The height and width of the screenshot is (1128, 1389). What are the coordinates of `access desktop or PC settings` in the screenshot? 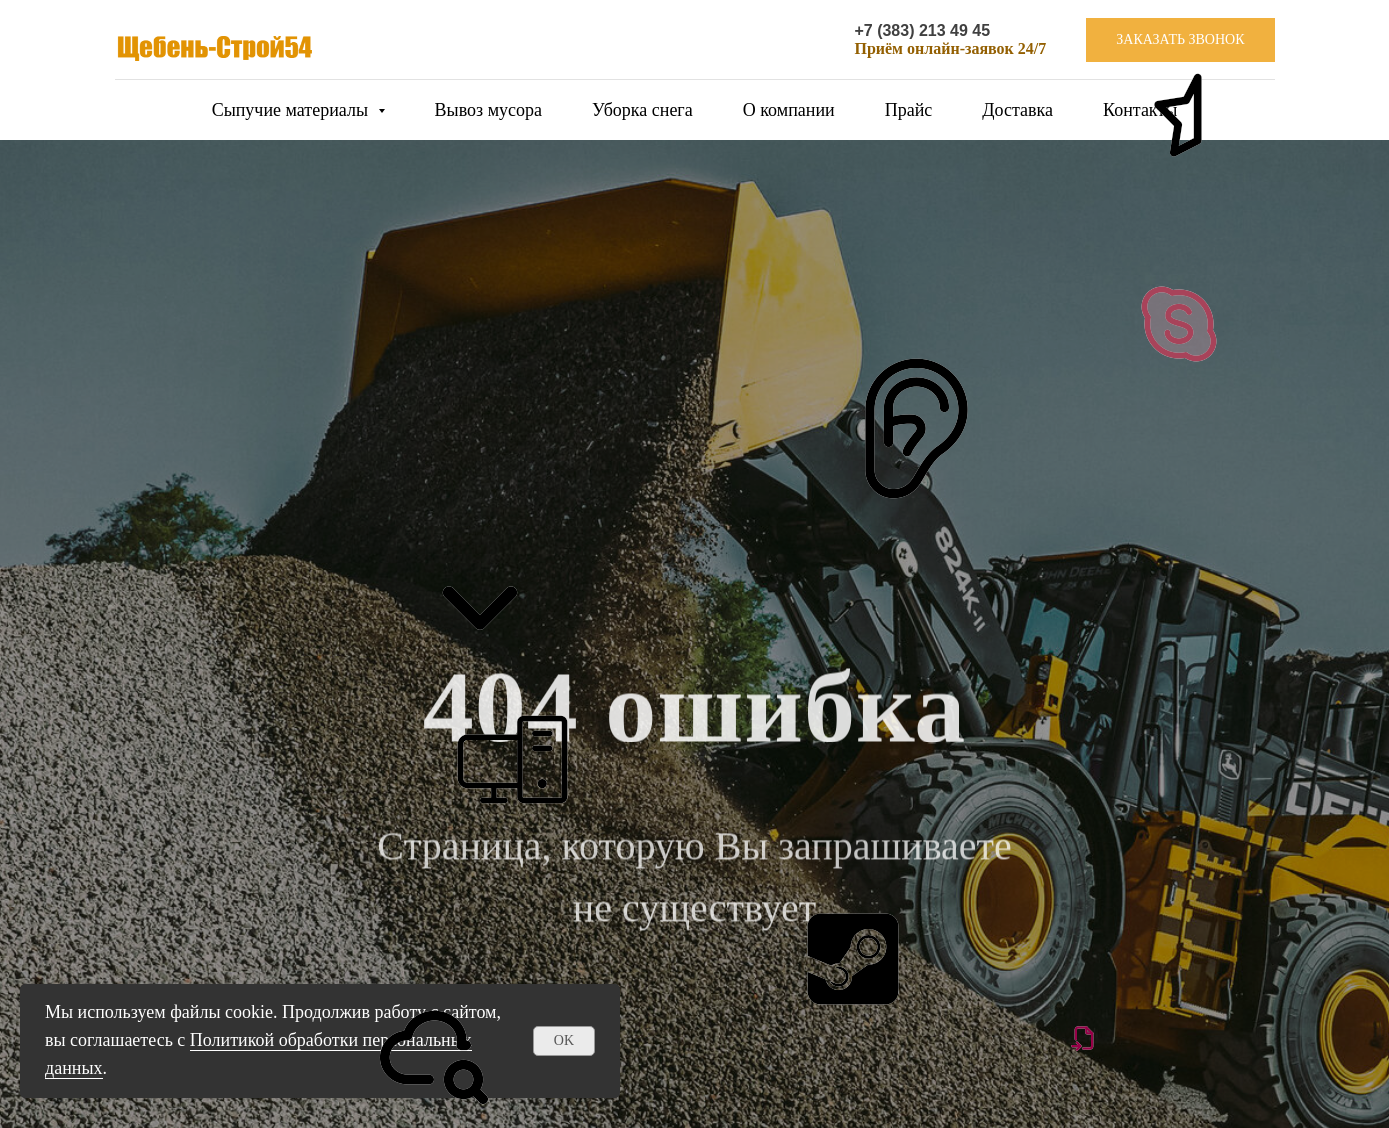 It's located at (512, 759).